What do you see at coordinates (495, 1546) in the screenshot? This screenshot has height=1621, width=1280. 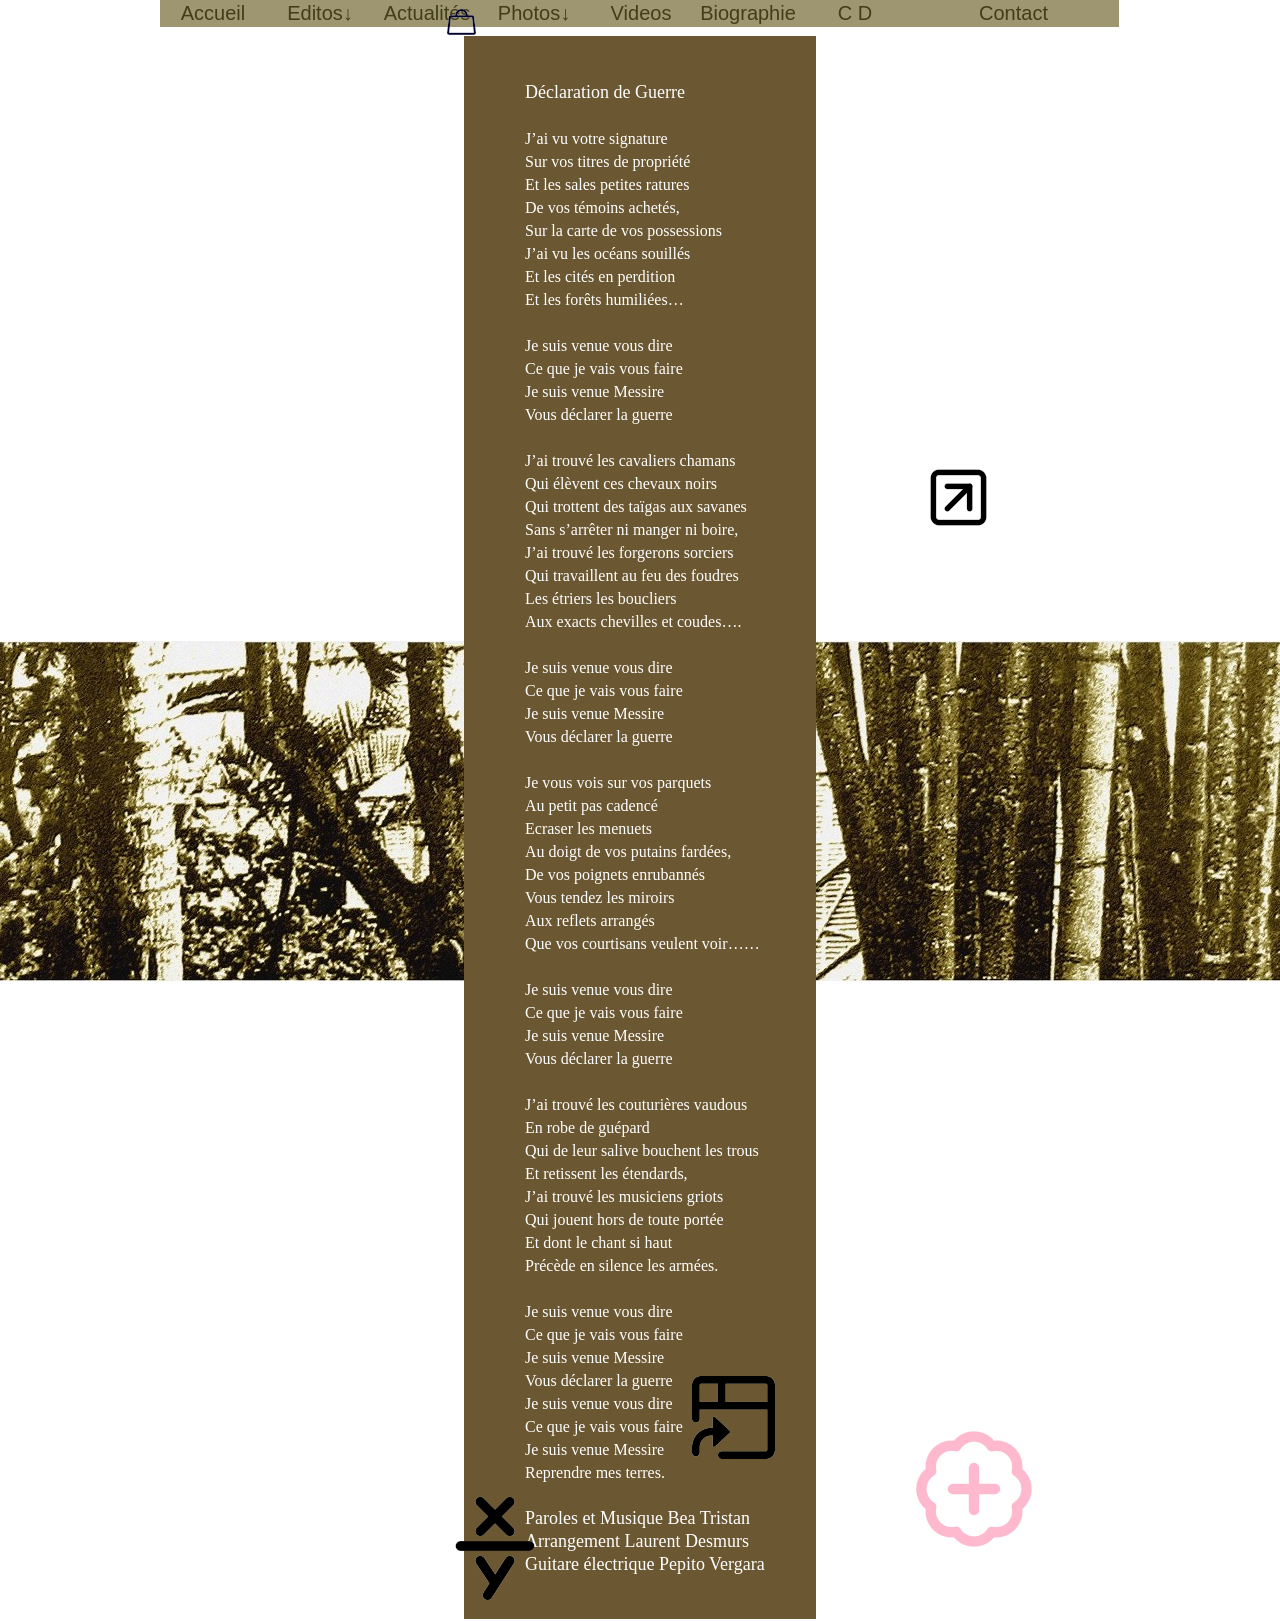 I see `perform division calculation` at bounding box center [495, 1546].